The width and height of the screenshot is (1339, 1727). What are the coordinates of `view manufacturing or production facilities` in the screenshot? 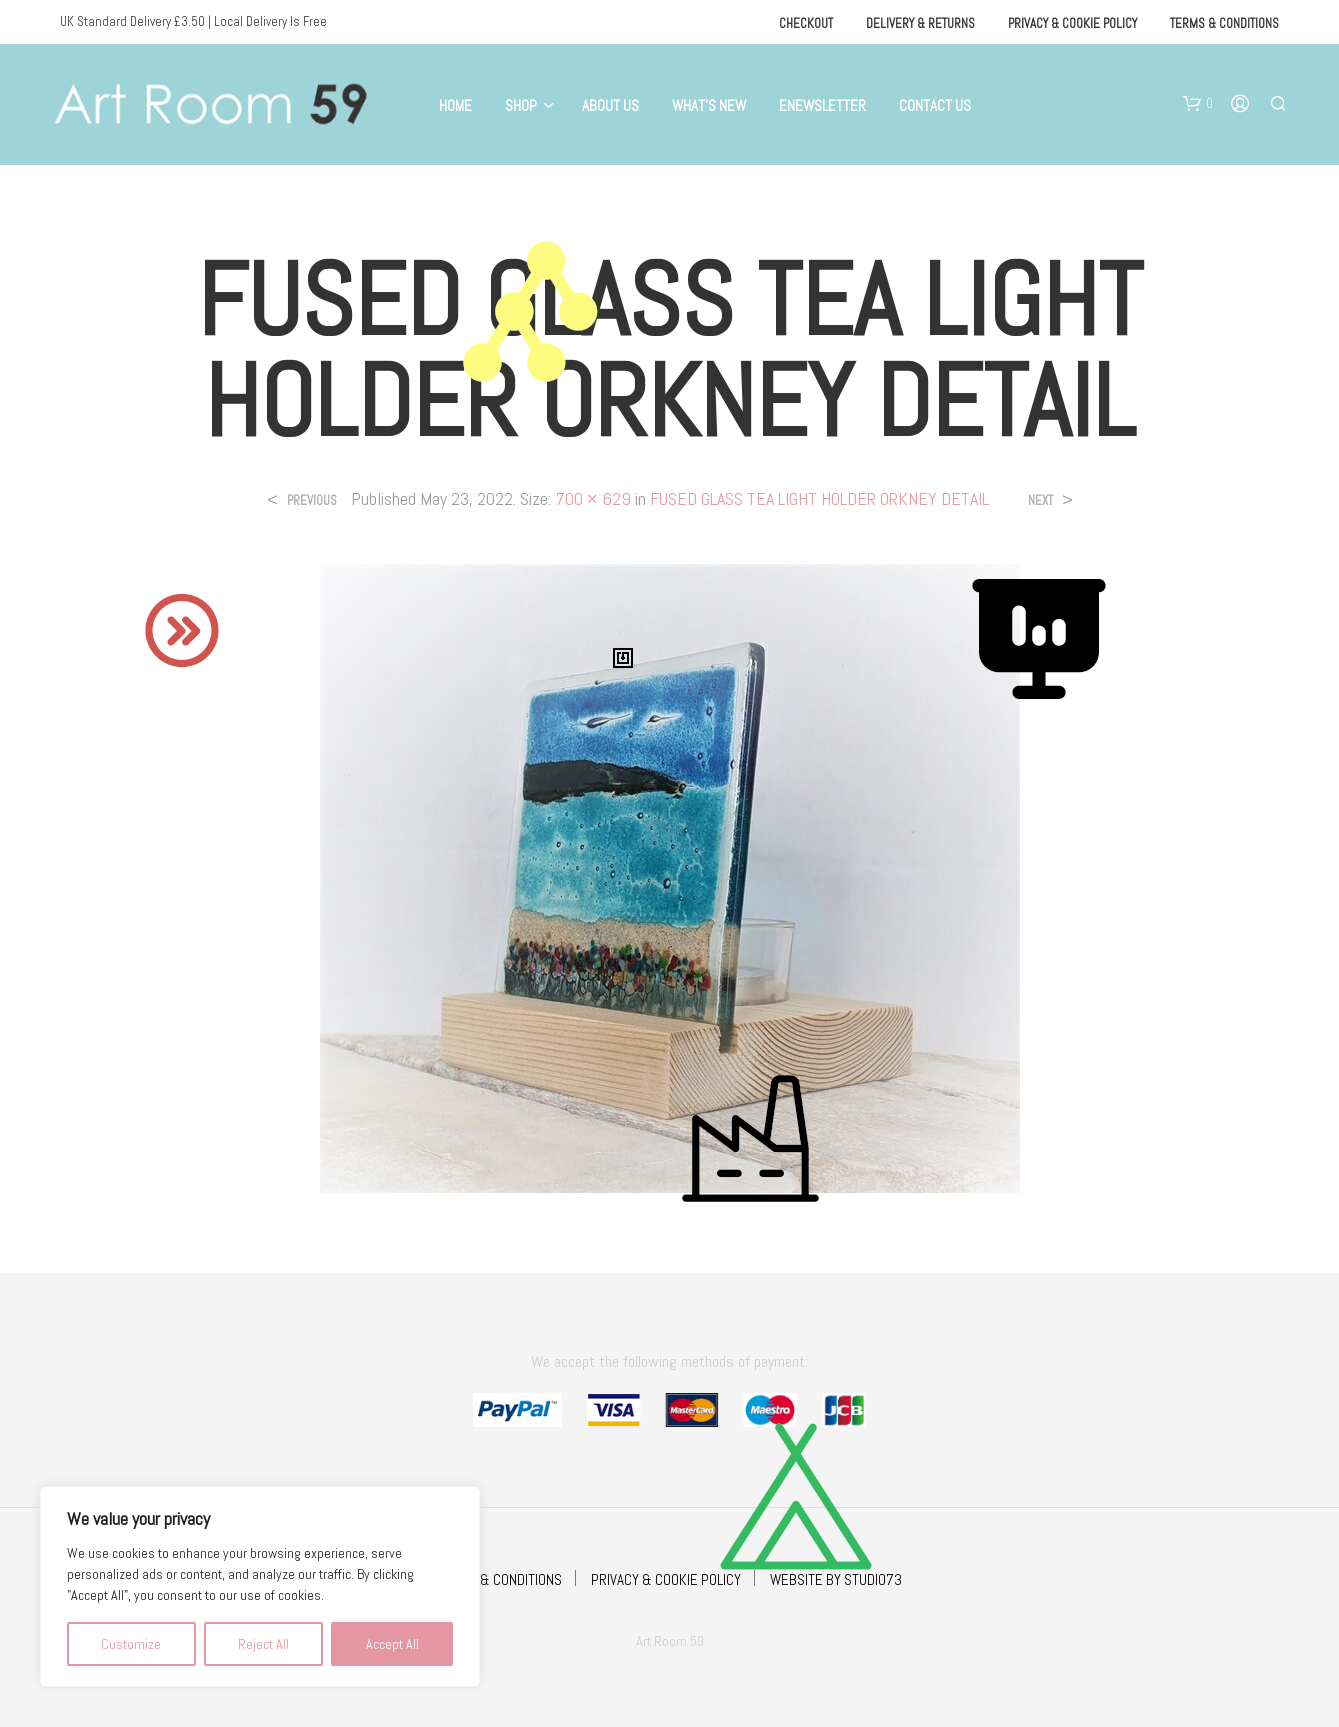 It's located at (750, 1143).